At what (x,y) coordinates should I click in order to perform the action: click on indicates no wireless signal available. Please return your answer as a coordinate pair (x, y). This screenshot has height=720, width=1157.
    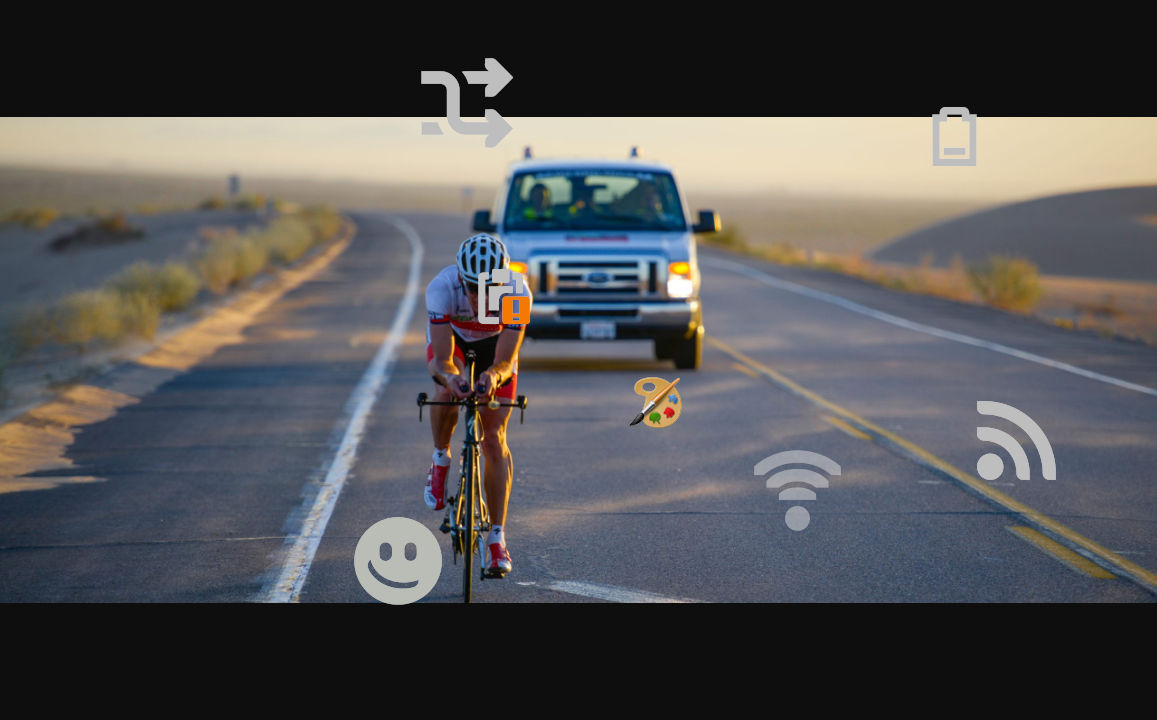
    Looking at the image, I should click on (797, 487).